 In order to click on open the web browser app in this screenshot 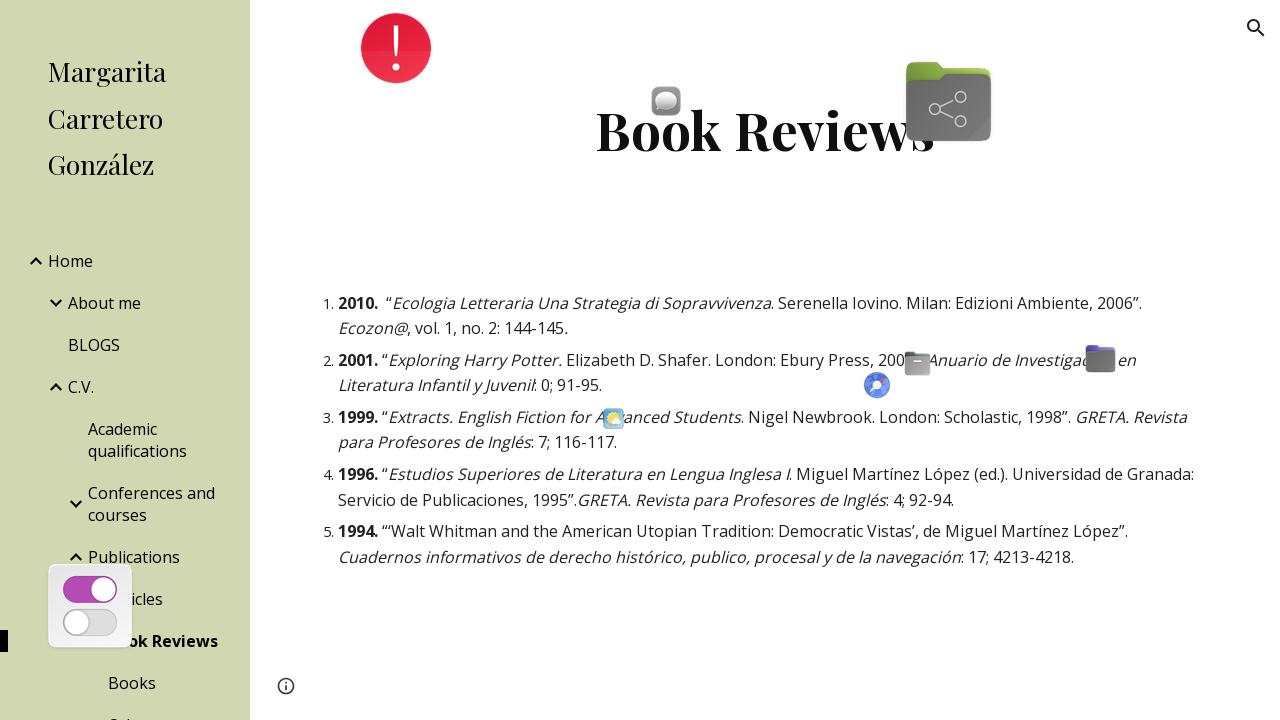, I will do `click(877, 385)`.